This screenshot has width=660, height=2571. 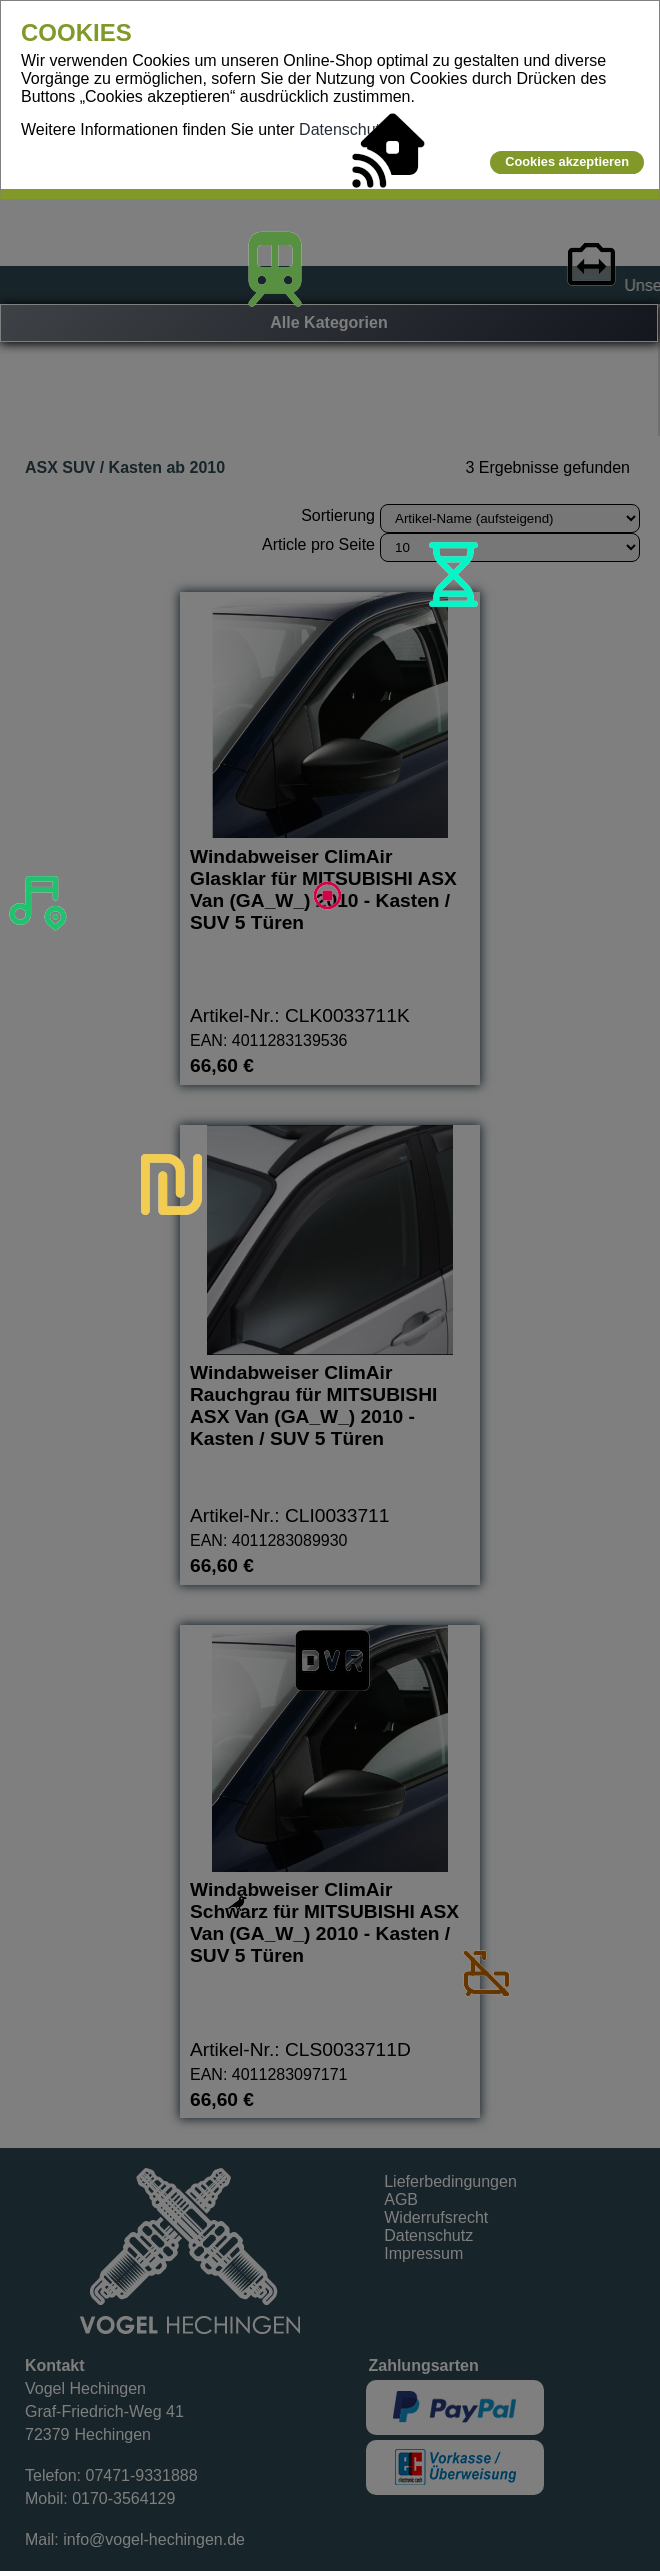 What do you see at coordinates (332, 1660) in the screenshot?
I see `access DVR recordings` at bounding box center [332, 1660].